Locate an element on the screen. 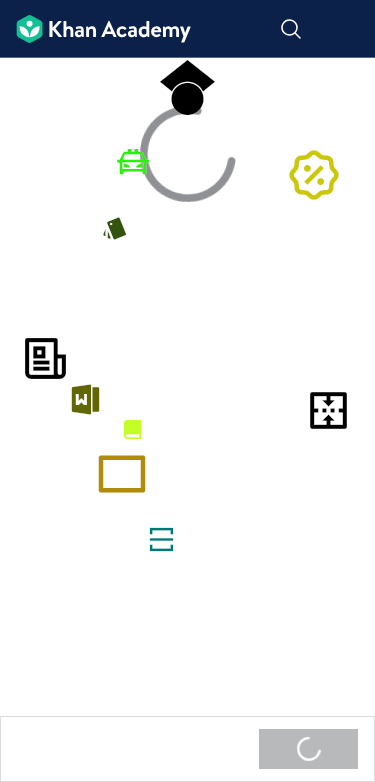 This screenshot has width=375, height=782. open a Microsoft Word document is located at coordinates (85, 399).